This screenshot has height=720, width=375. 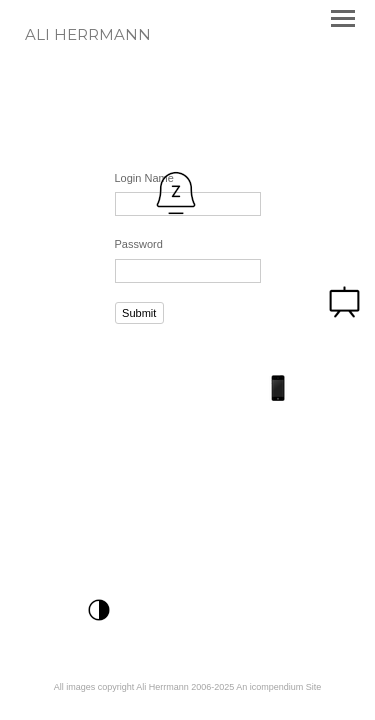 What do you see at coordinates (278, 388) in the screenshot?
I see `iPhone device icon` at bounding box center [278, 388].